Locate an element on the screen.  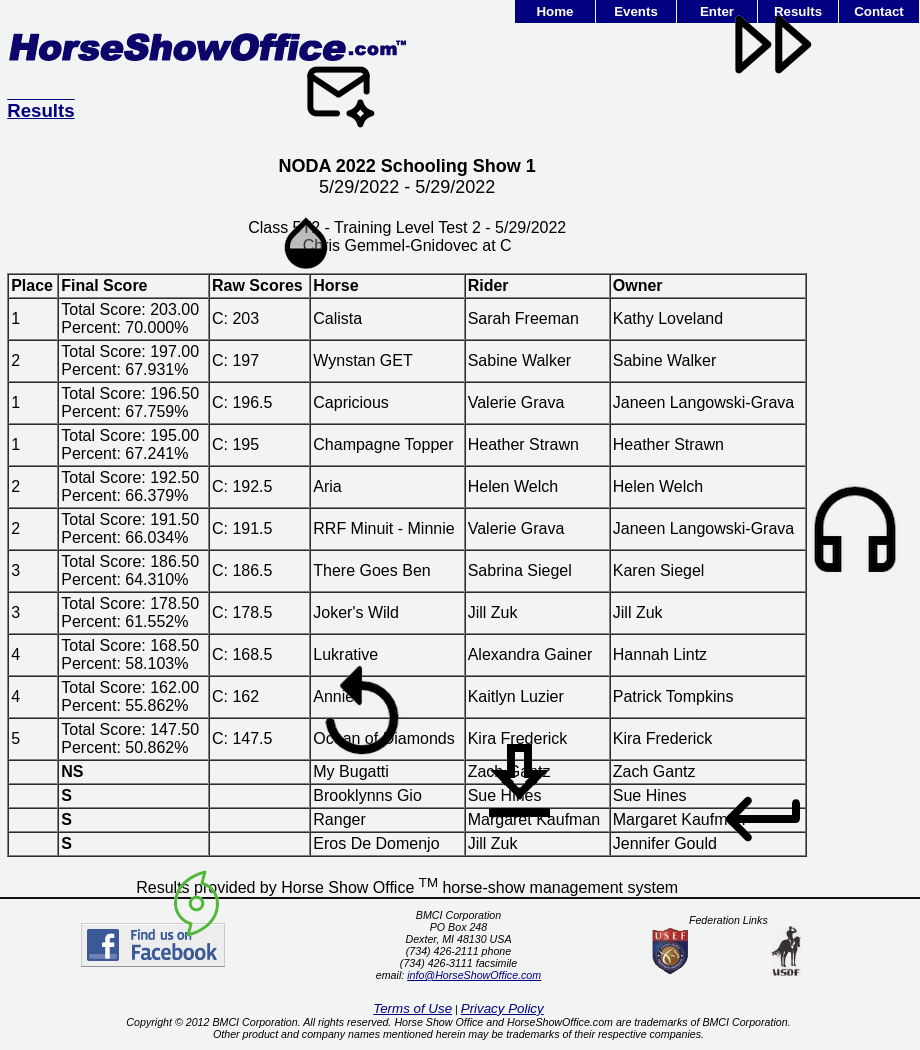
submit or confirm text input is located at coordinates (764, 819).